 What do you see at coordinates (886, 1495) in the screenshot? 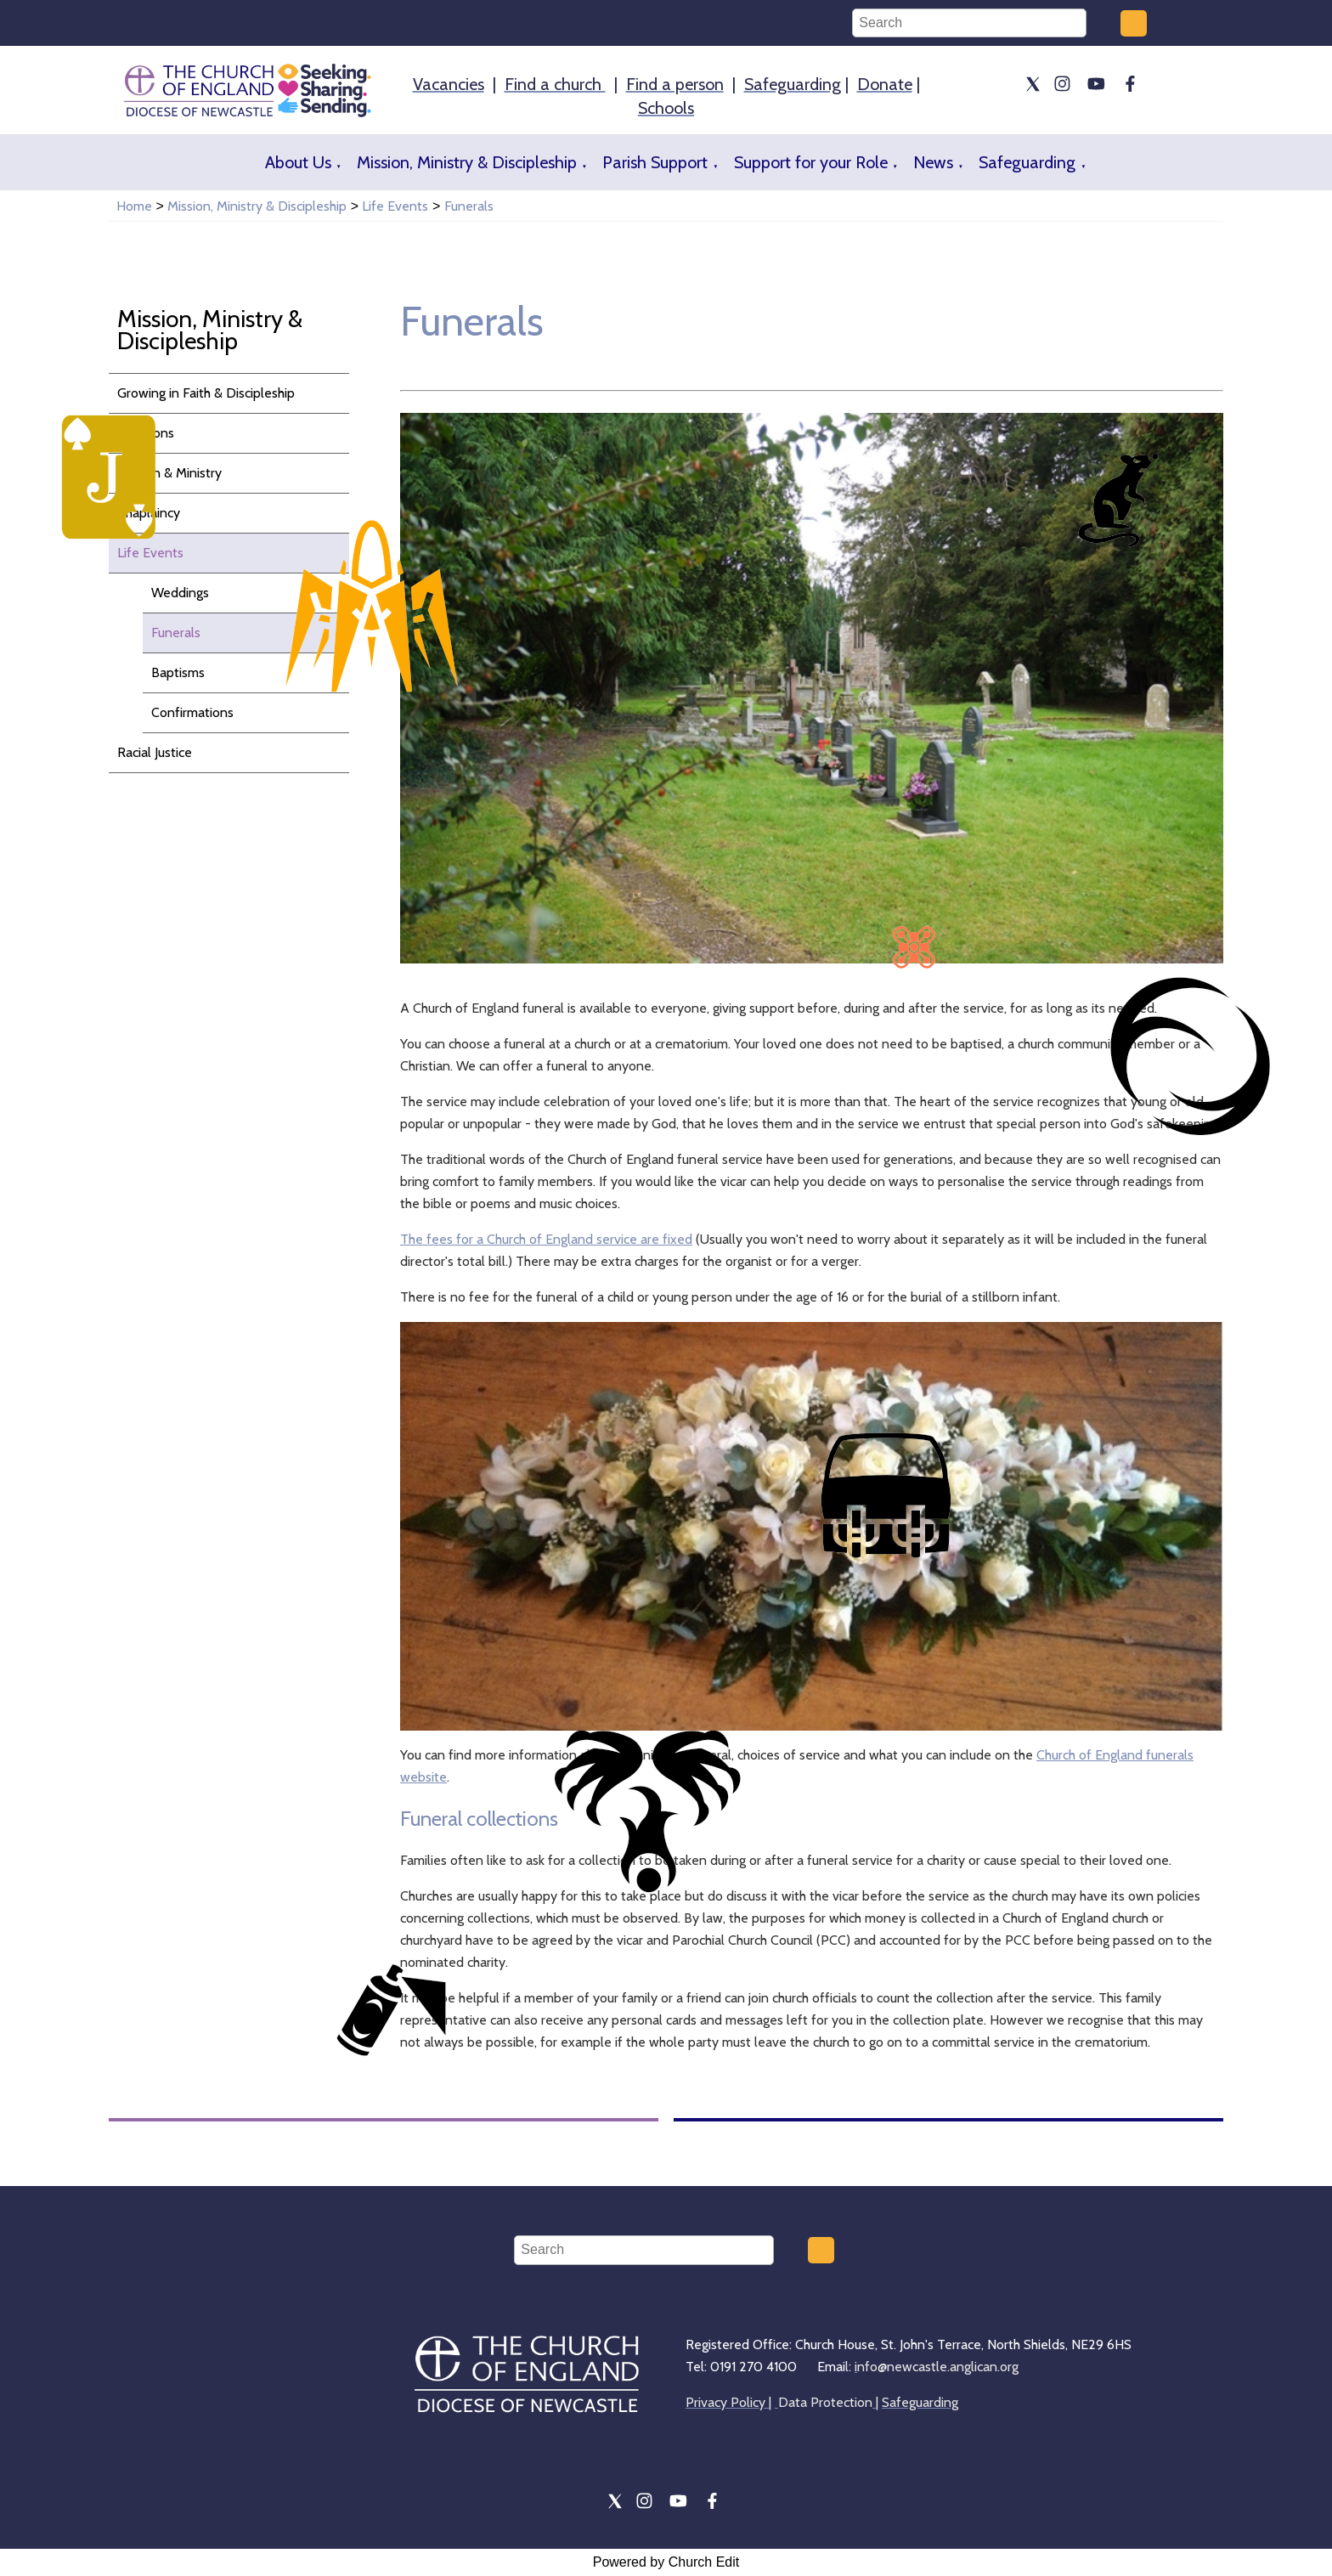
I see `access your shopping bag or cart` at bounding box center [886, 1495].